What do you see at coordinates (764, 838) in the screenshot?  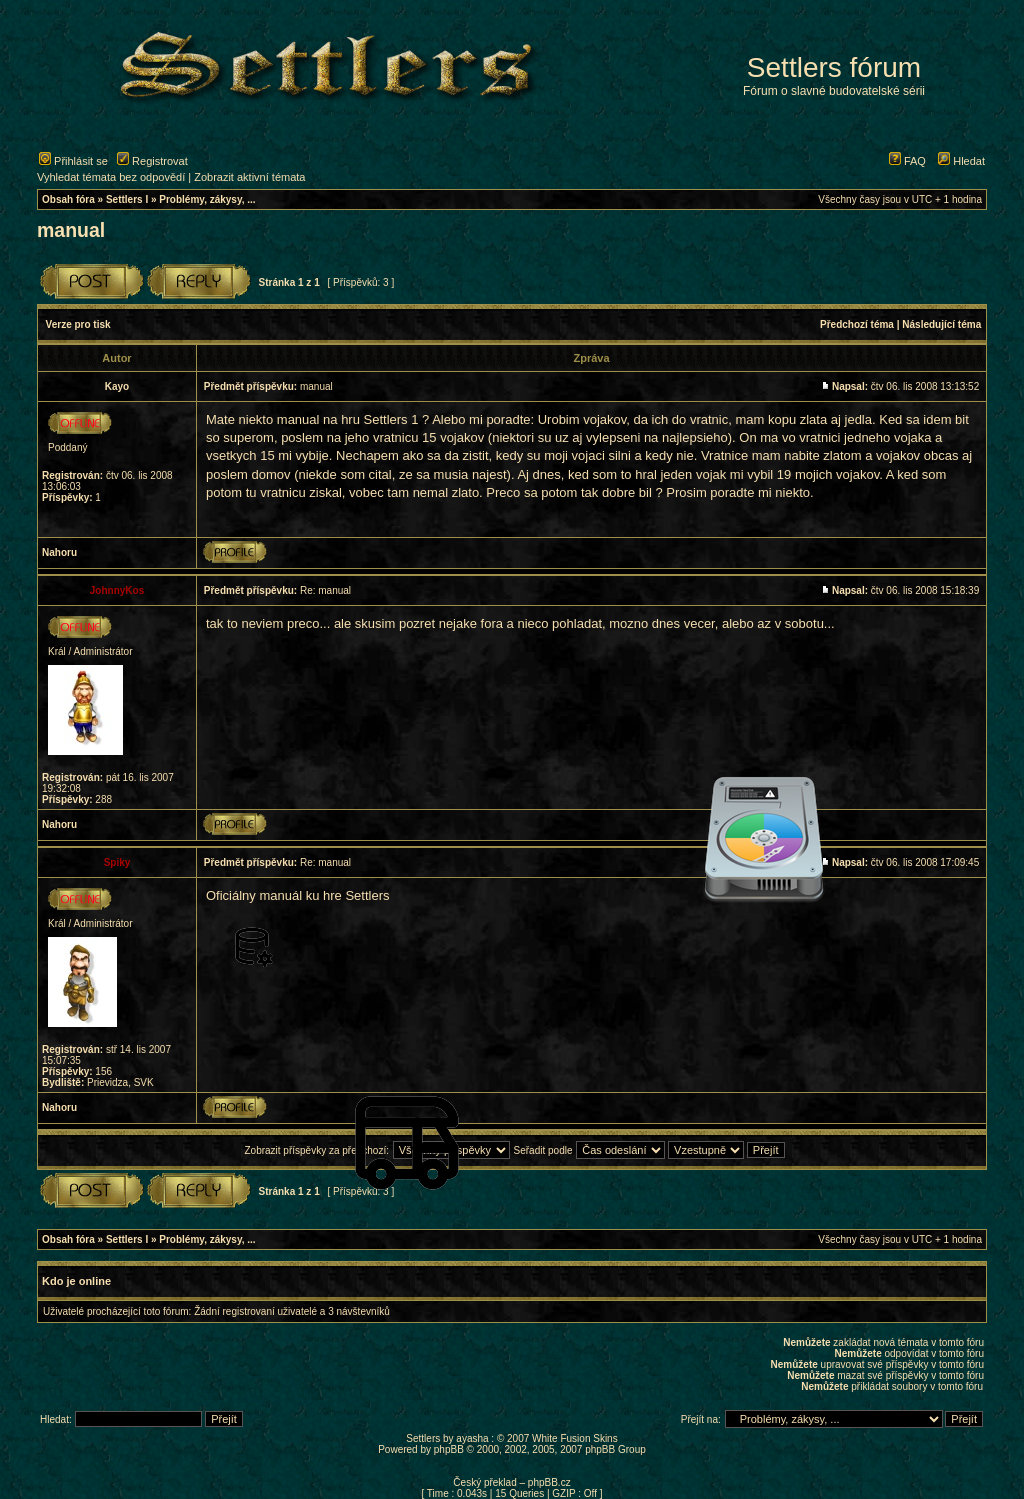 I see `view disk partitions on a multi-partition drive` at bounding box center [764, 838].